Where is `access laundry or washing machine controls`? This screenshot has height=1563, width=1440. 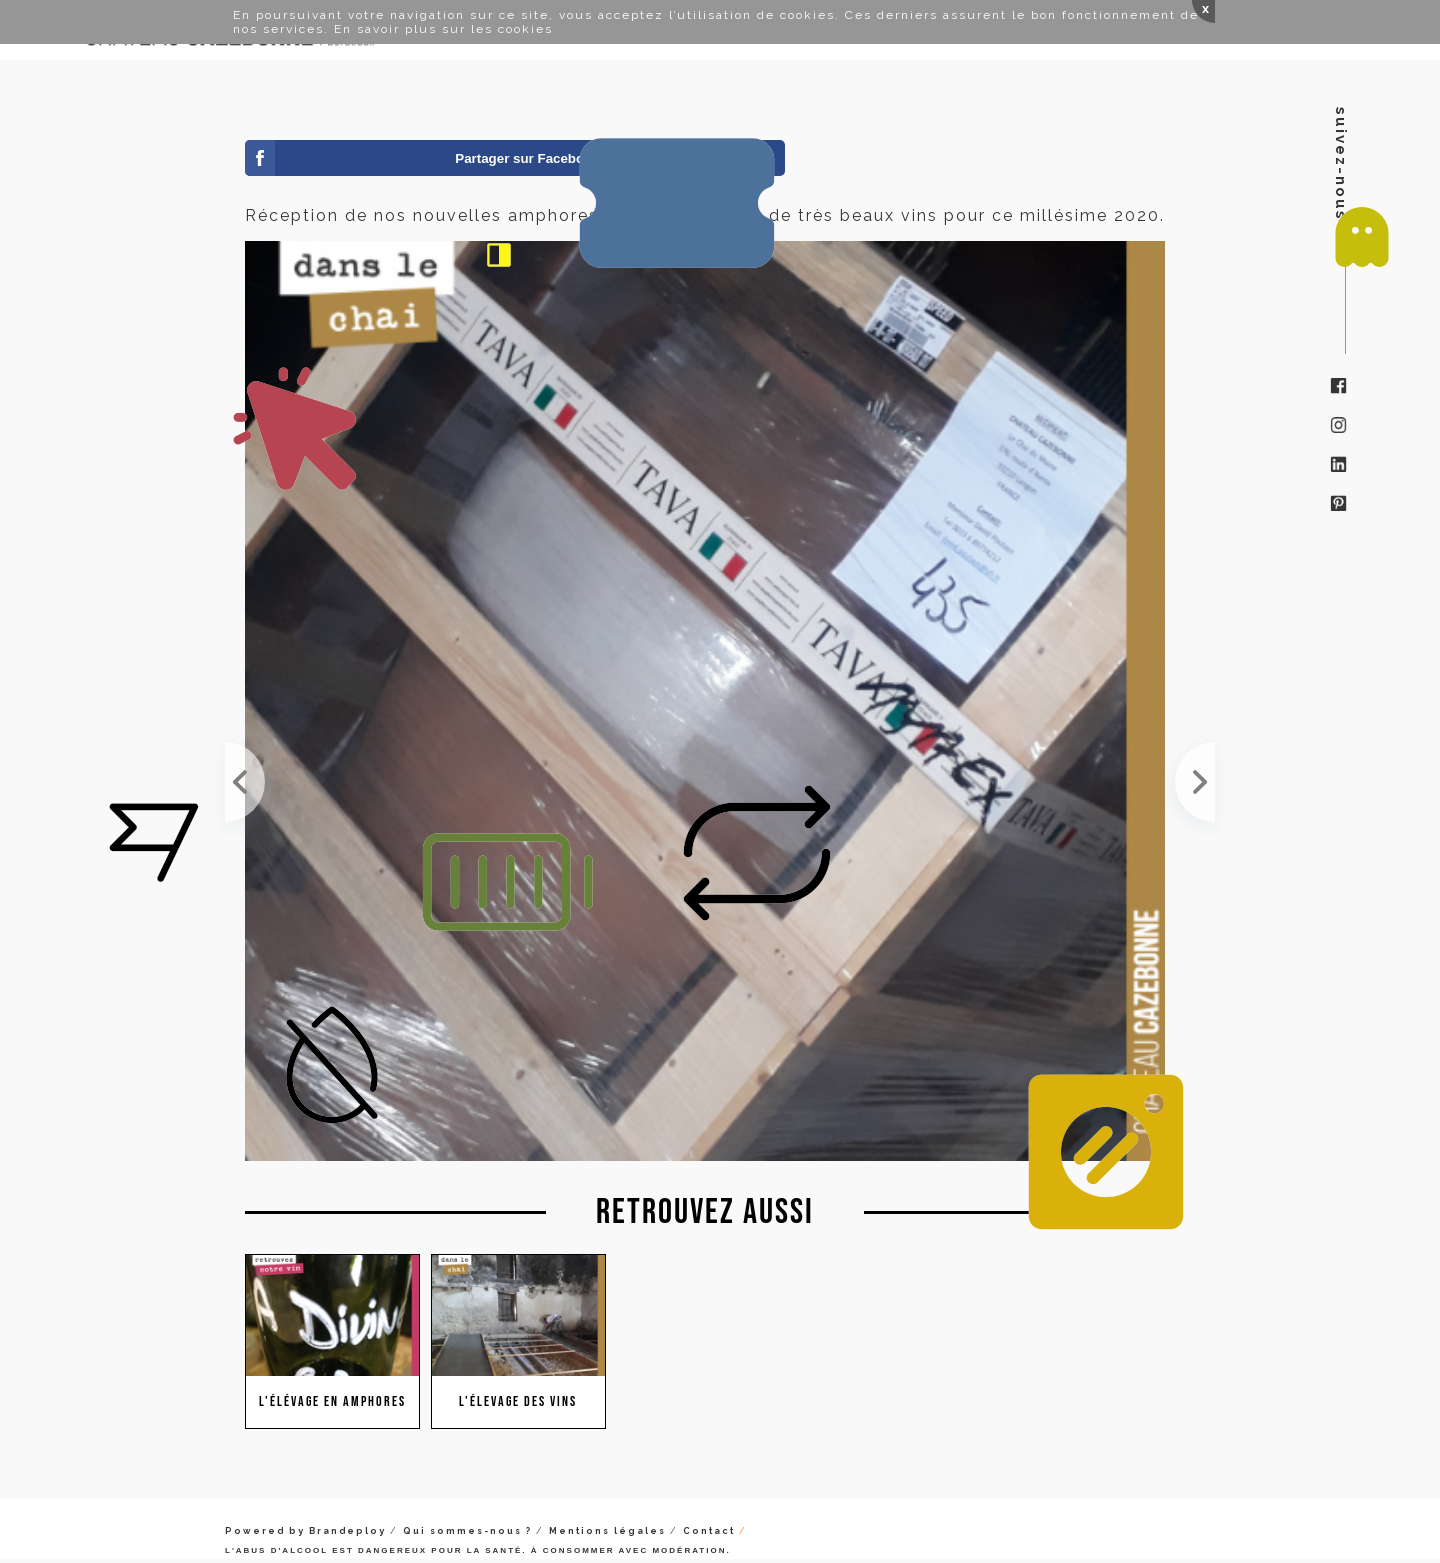
access laundry or washing machine controls is located at coordinates (1106, 1152).